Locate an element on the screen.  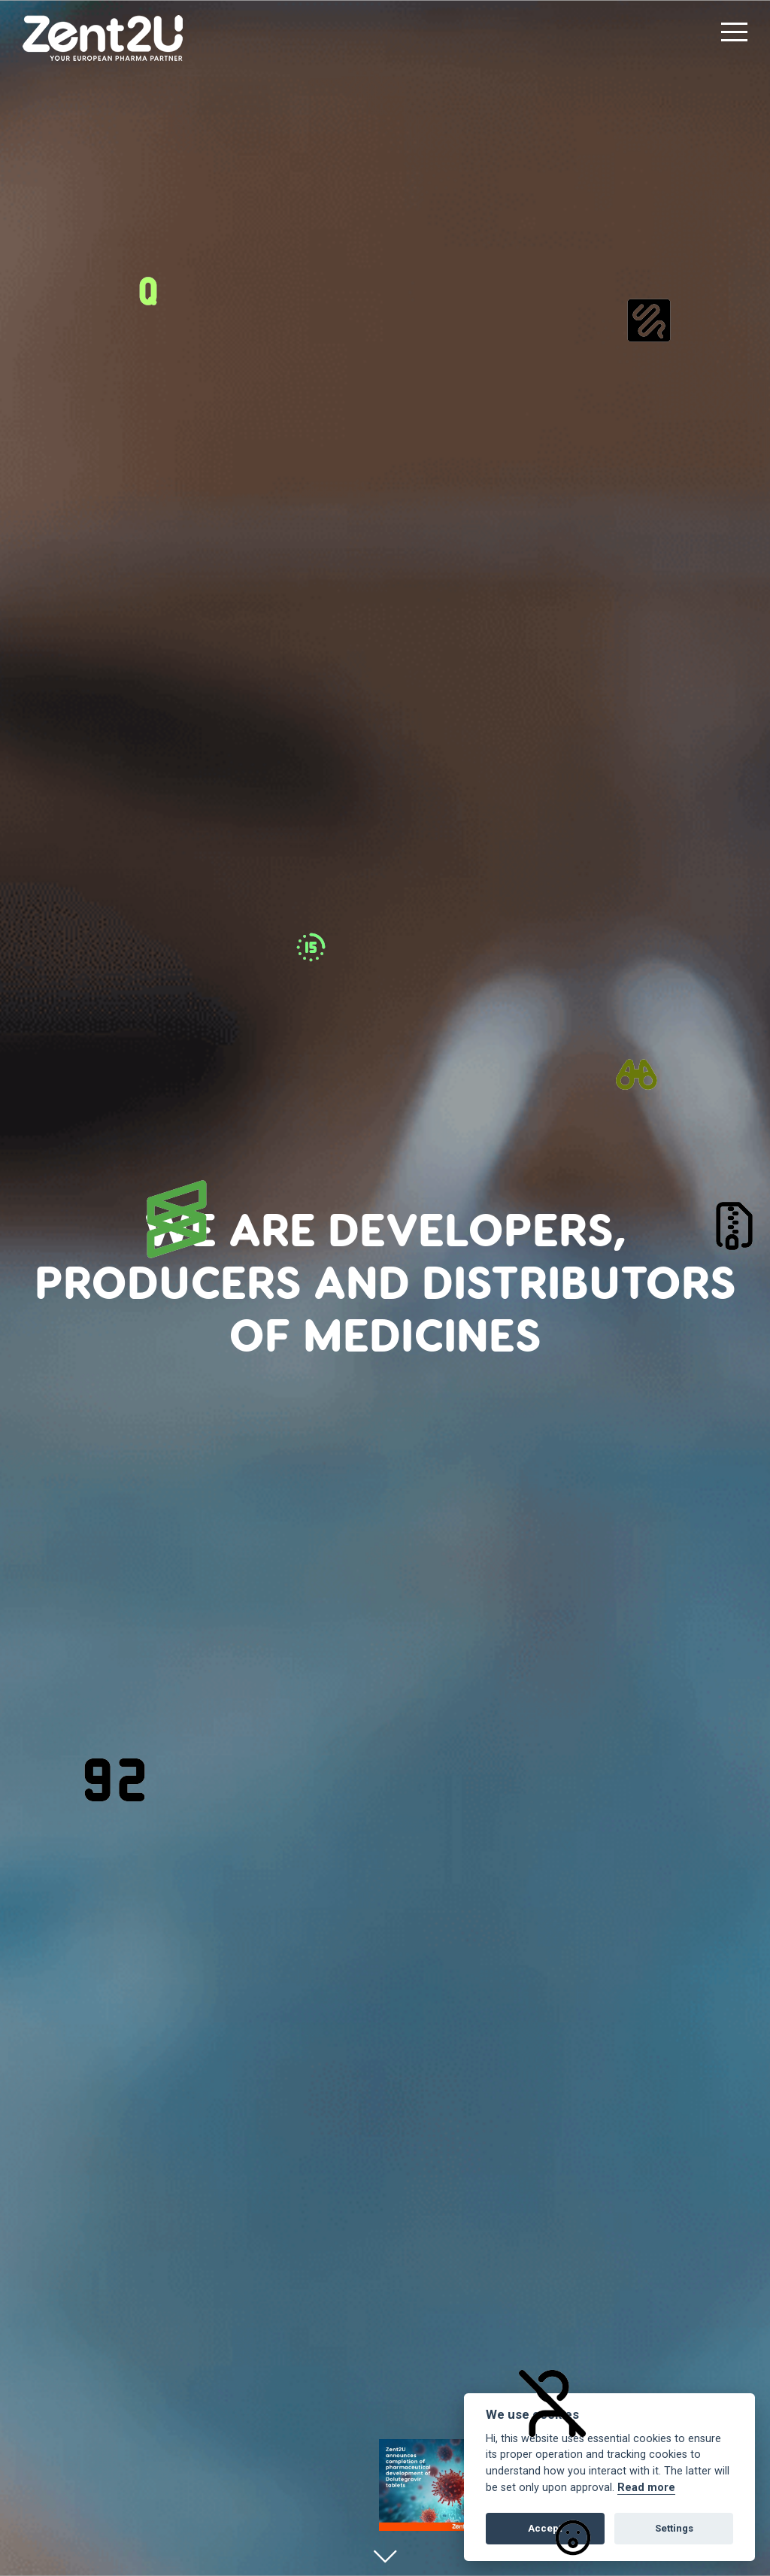
open sublime text editor is located at coordinates (177, 1219).